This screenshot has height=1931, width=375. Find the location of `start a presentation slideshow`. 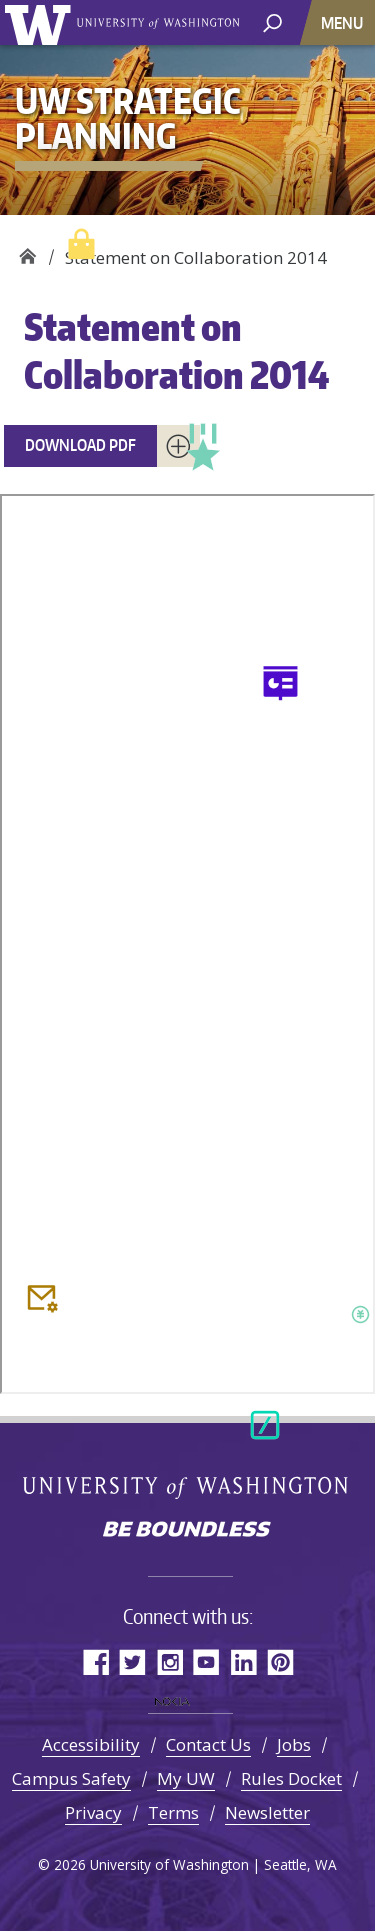

start a presentation slideshow is located at coordinates (280, 681).